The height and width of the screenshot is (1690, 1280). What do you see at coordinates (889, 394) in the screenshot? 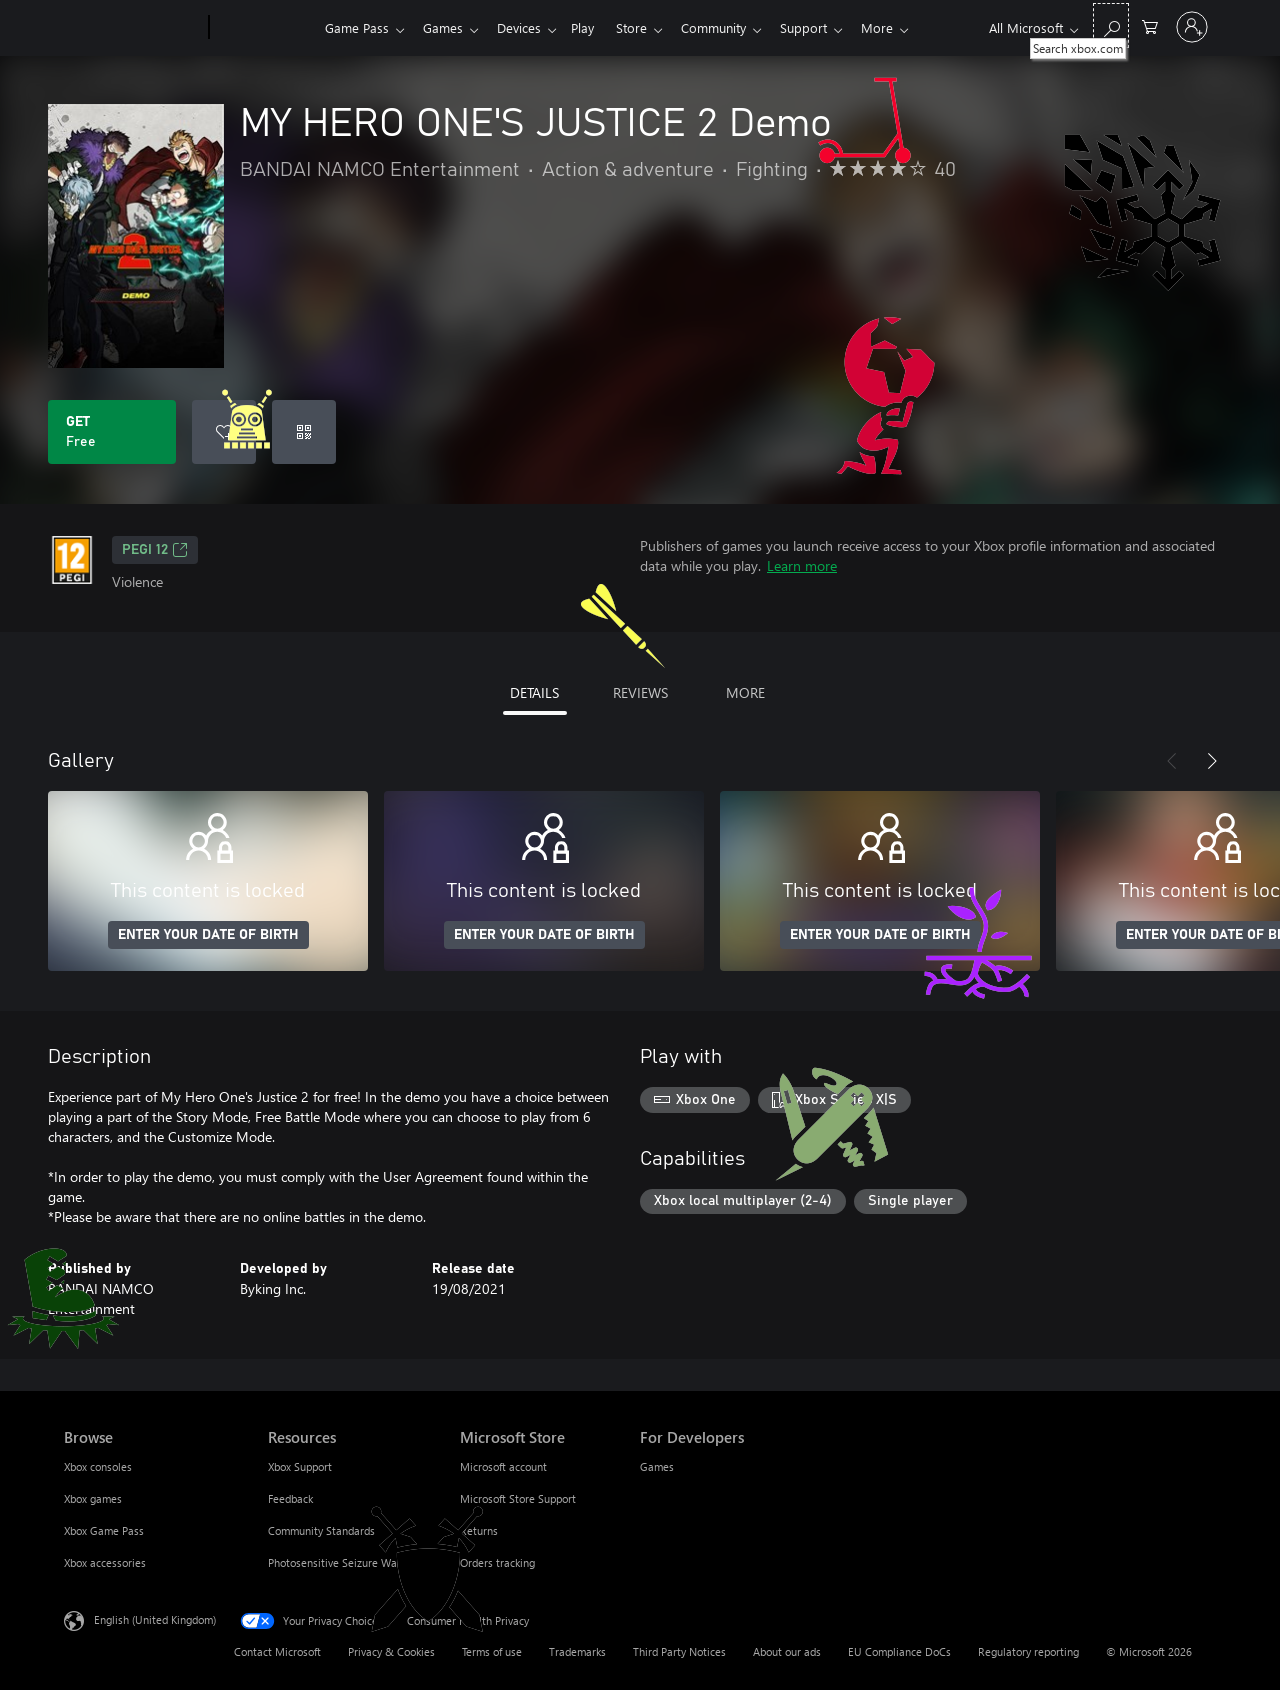
I see `view world map or global content` at bounding box center [889, 394].